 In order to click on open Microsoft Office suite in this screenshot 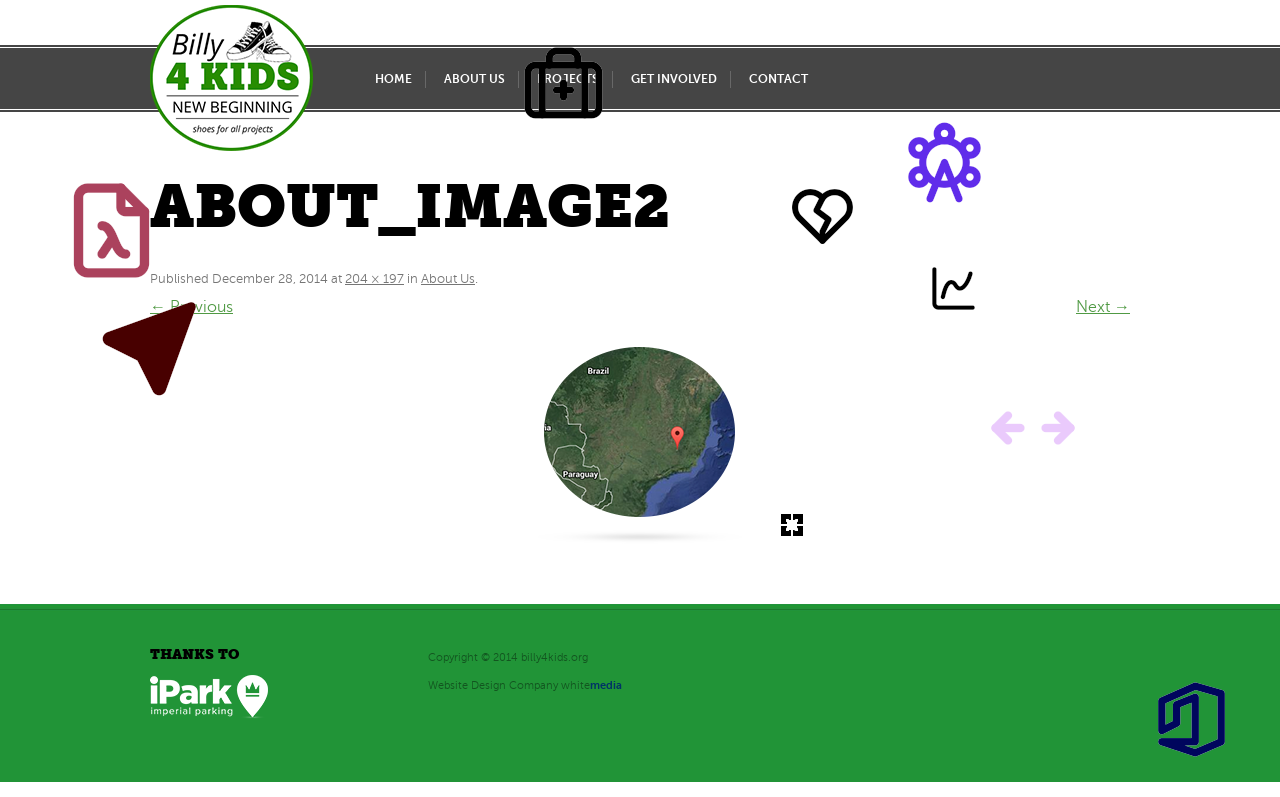, I will do `click(1191, 719)`.